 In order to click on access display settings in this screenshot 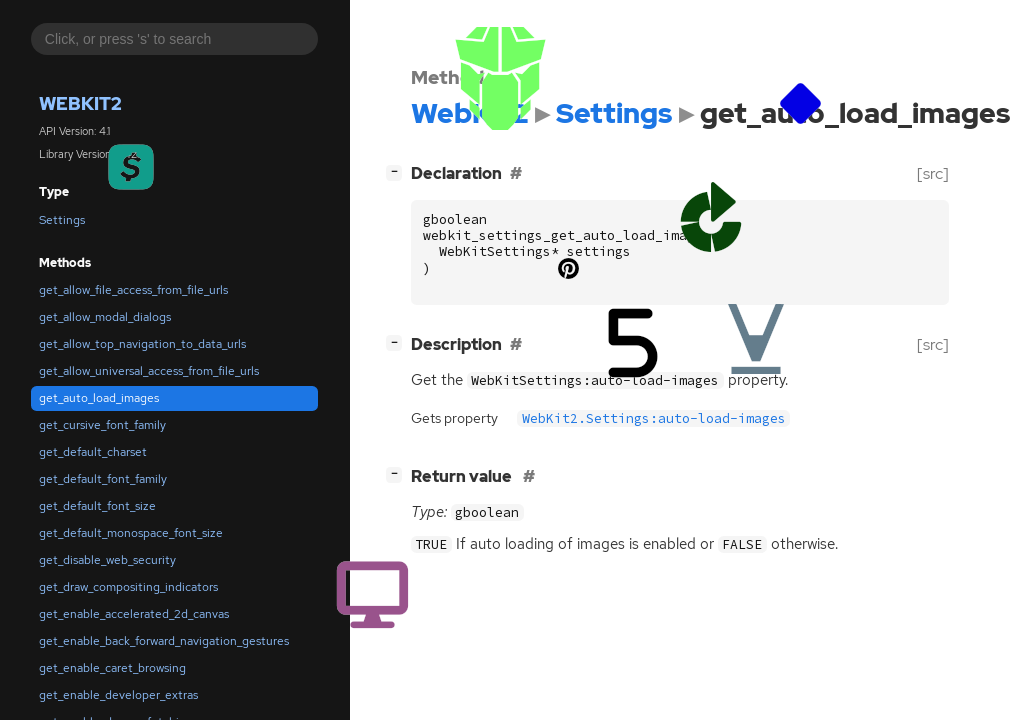, I will do `click(372, 592)`.